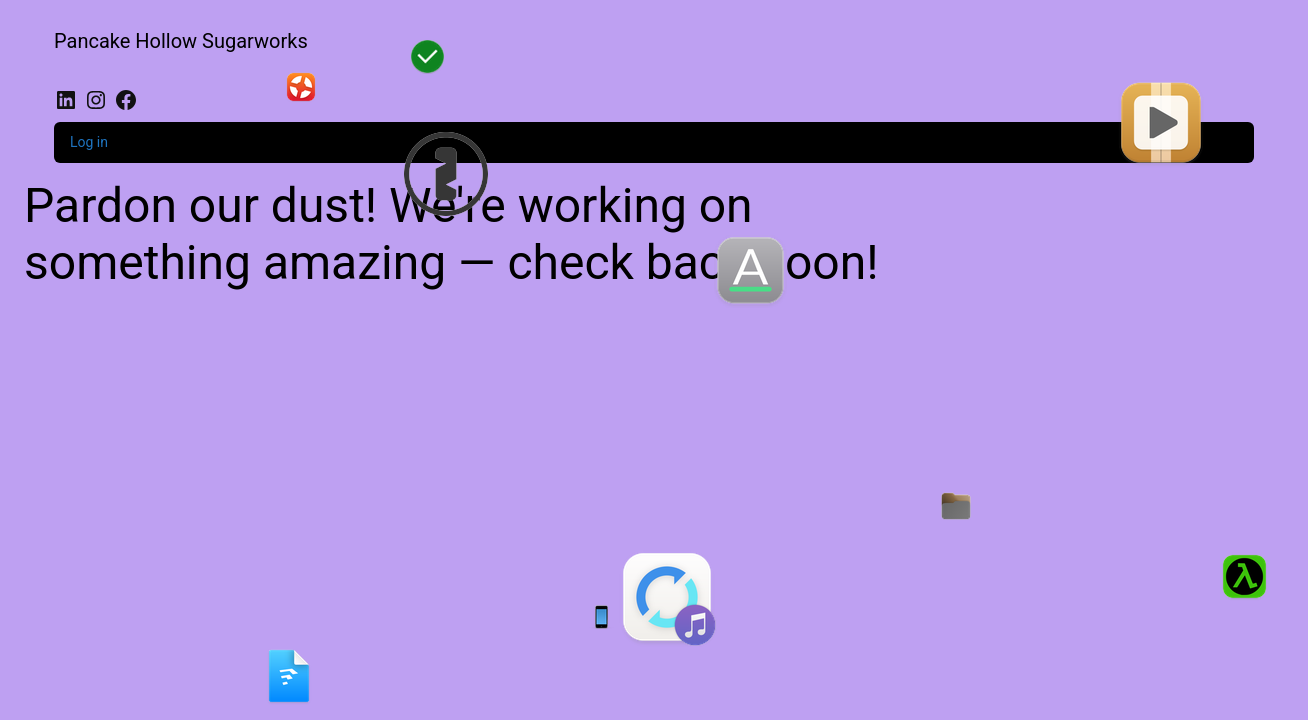 The image size is (1308, 720). What do you see at coordinates (750, 271) in the screenshot?
I see `enable spell check in text editing` at bounding box center [750, 271].